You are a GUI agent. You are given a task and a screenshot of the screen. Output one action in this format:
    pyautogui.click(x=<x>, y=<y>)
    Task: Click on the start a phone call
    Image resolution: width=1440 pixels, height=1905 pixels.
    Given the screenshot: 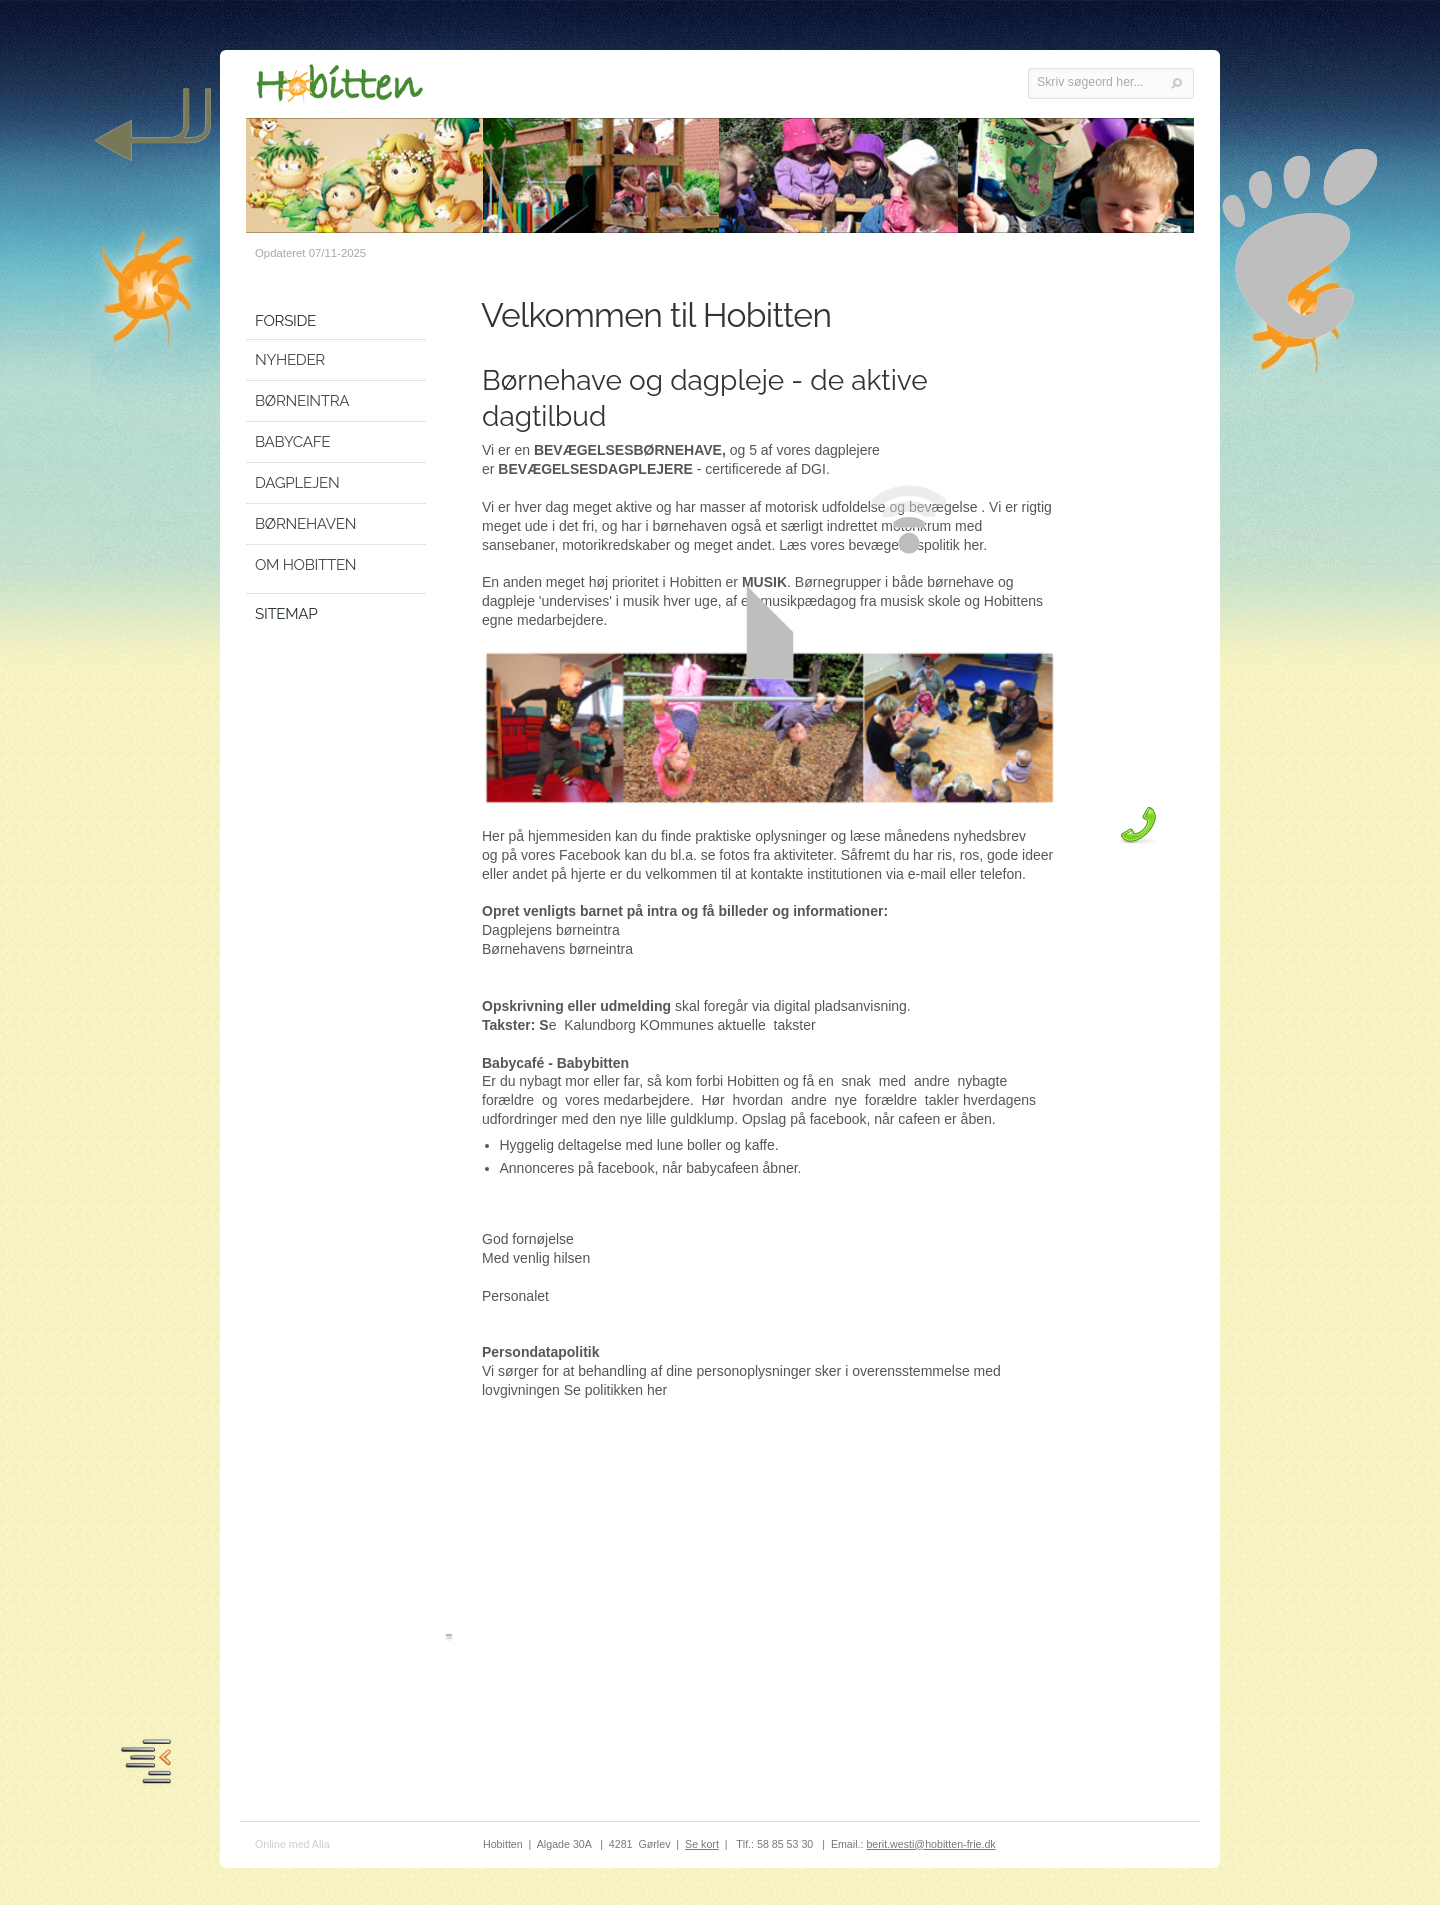 What is the action you would take?
    pyautogui.click(x=1138, y=826)
    